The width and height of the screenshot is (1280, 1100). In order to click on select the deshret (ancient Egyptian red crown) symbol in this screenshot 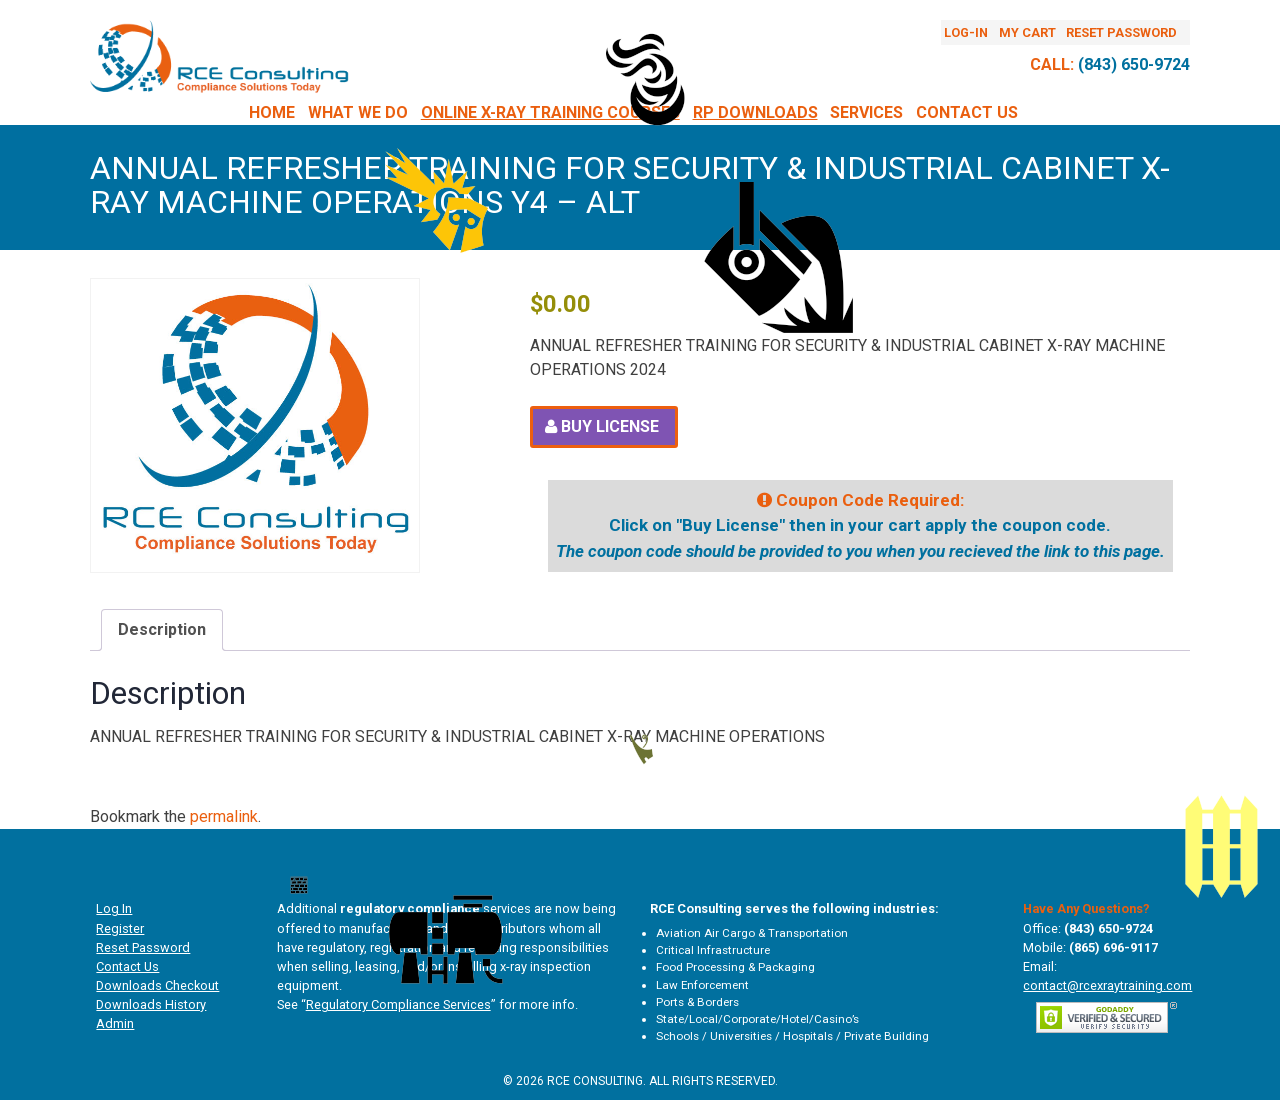, I will do `click(641, 749)`.